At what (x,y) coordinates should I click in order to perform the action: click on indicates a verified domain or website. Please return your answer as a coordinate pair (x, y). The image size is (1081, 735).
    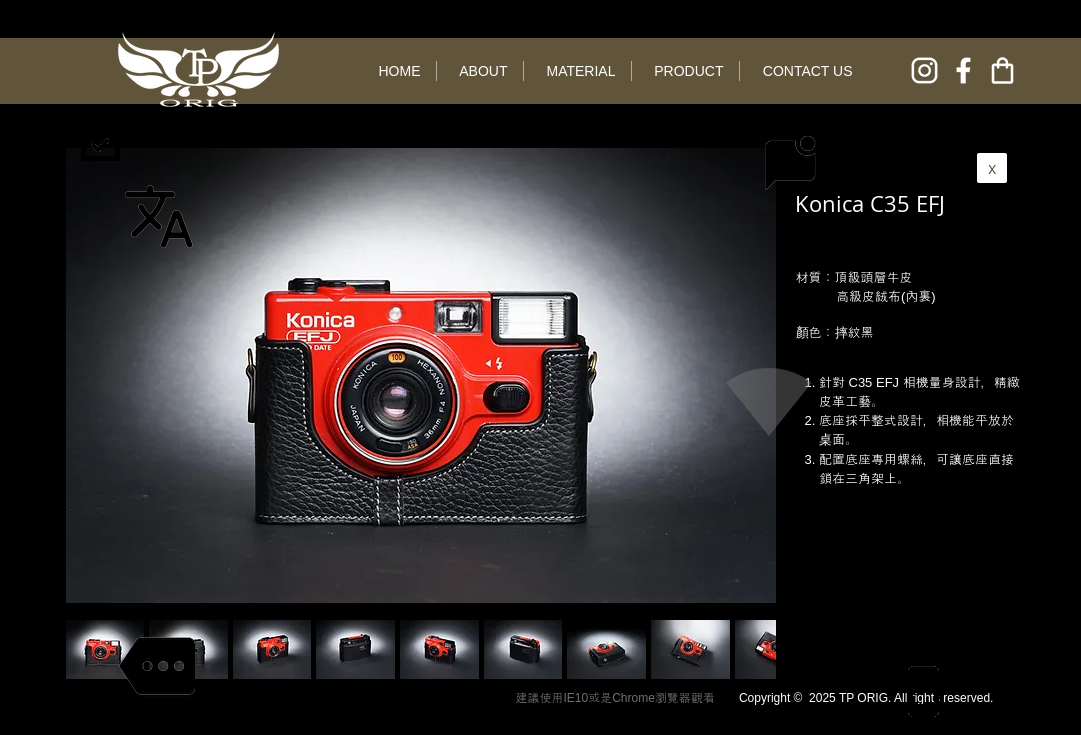
    Looking at the image, I should click on (100, 143).